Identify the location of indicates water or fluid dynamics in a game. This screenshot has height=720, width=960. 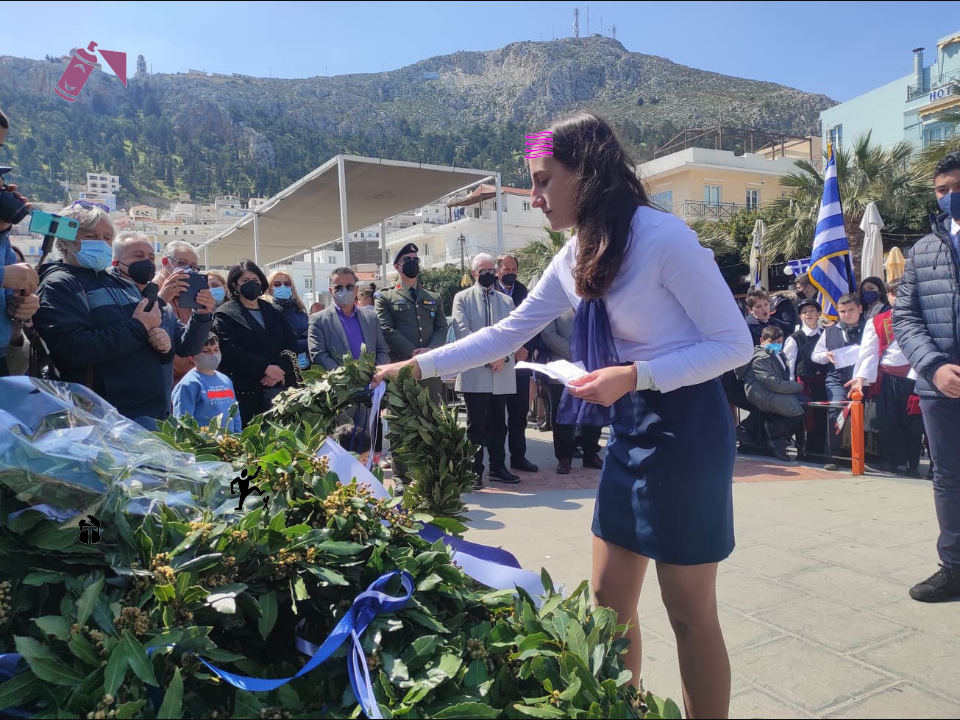
(539, 145).